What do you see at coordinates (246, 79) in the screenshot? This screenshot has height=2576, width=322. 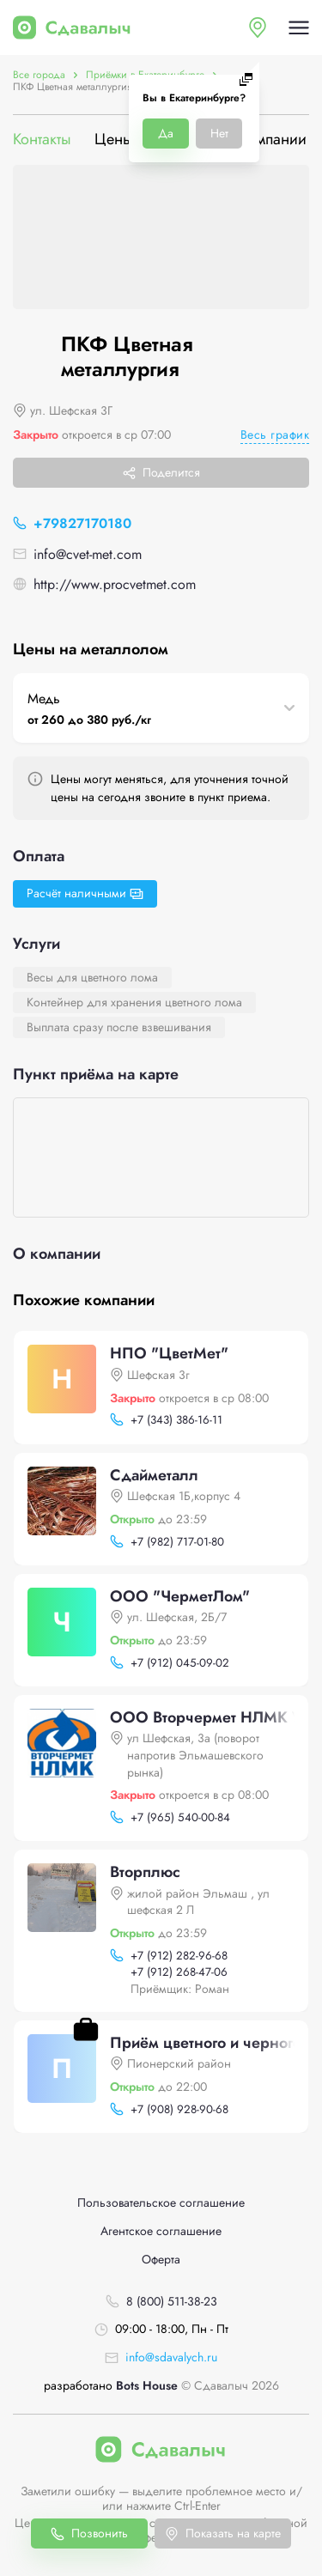 I see `view dynamic or live feed content` at bounding box center [246, 79].